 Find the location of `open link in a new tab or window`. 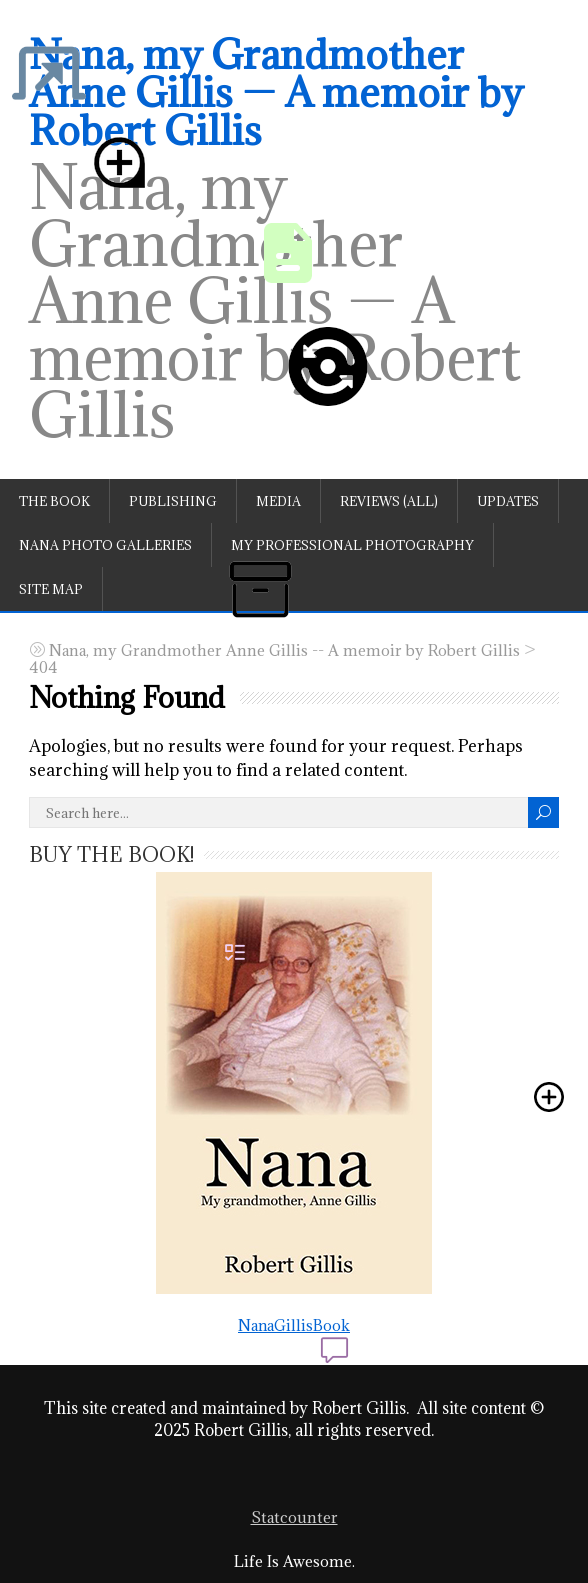

open link in a new tab or window is located at coordinates (49, 72).